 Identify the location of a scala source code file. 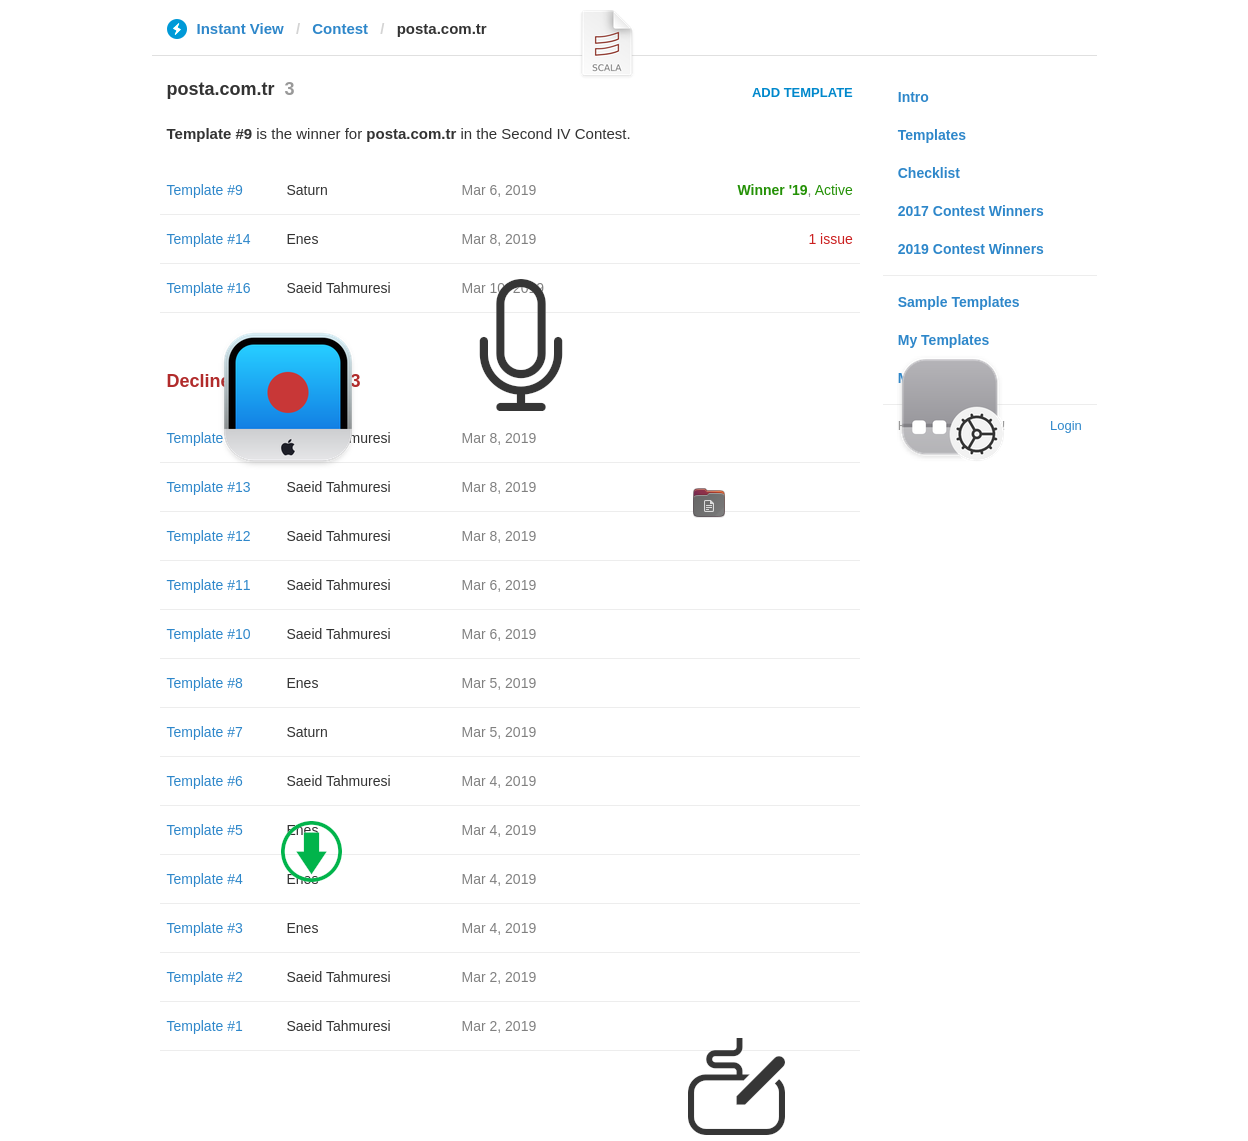
(607, 44).